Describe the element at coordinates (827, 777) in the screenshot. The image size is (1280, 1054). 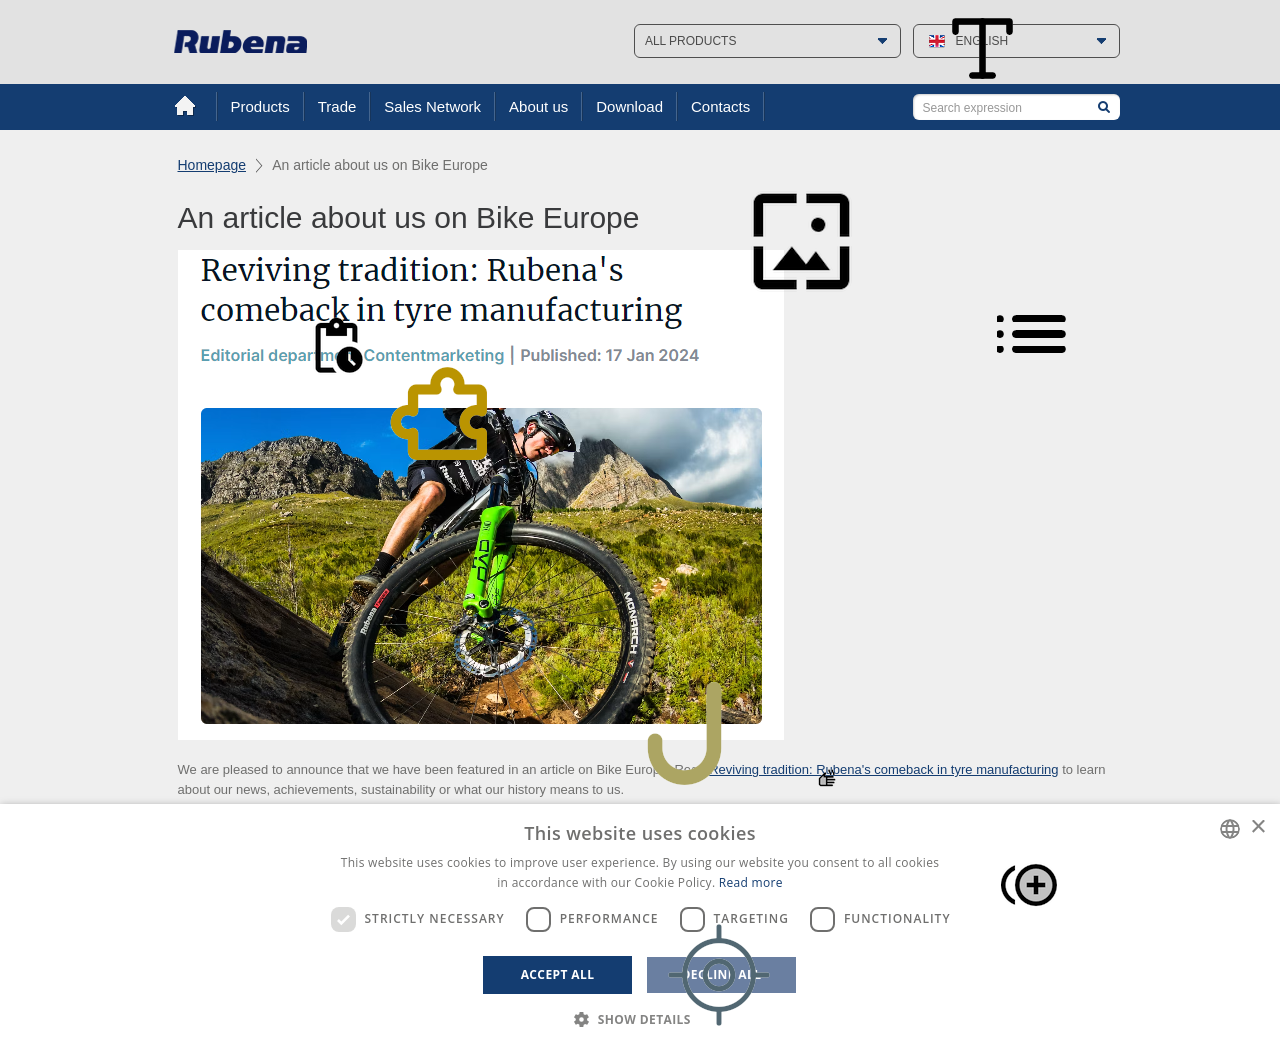
I see `hand dryer available in this location` at that location.